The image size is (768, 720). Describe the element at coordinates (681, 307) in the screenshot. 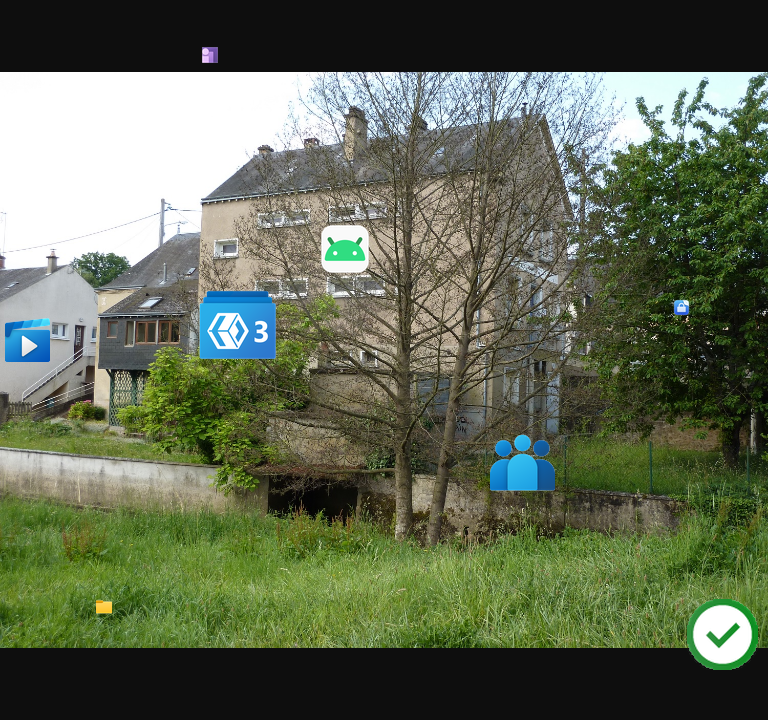

I see `open screensaver and lock screen preferences` at that location.